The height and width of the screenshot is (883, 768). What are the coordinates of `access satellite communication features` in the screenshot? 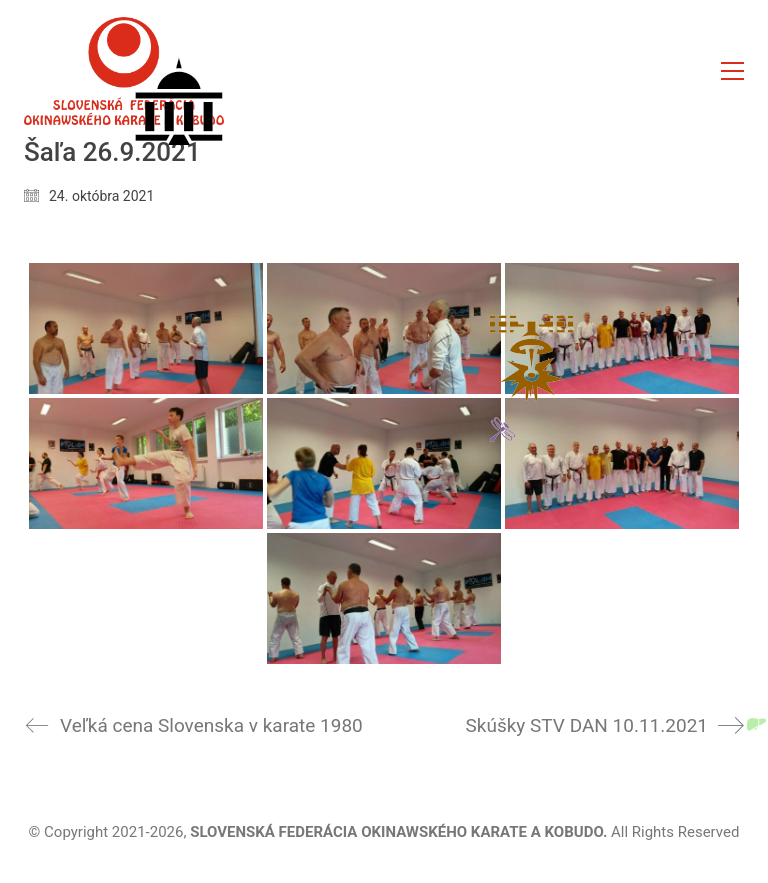 It's located at (531, 357).